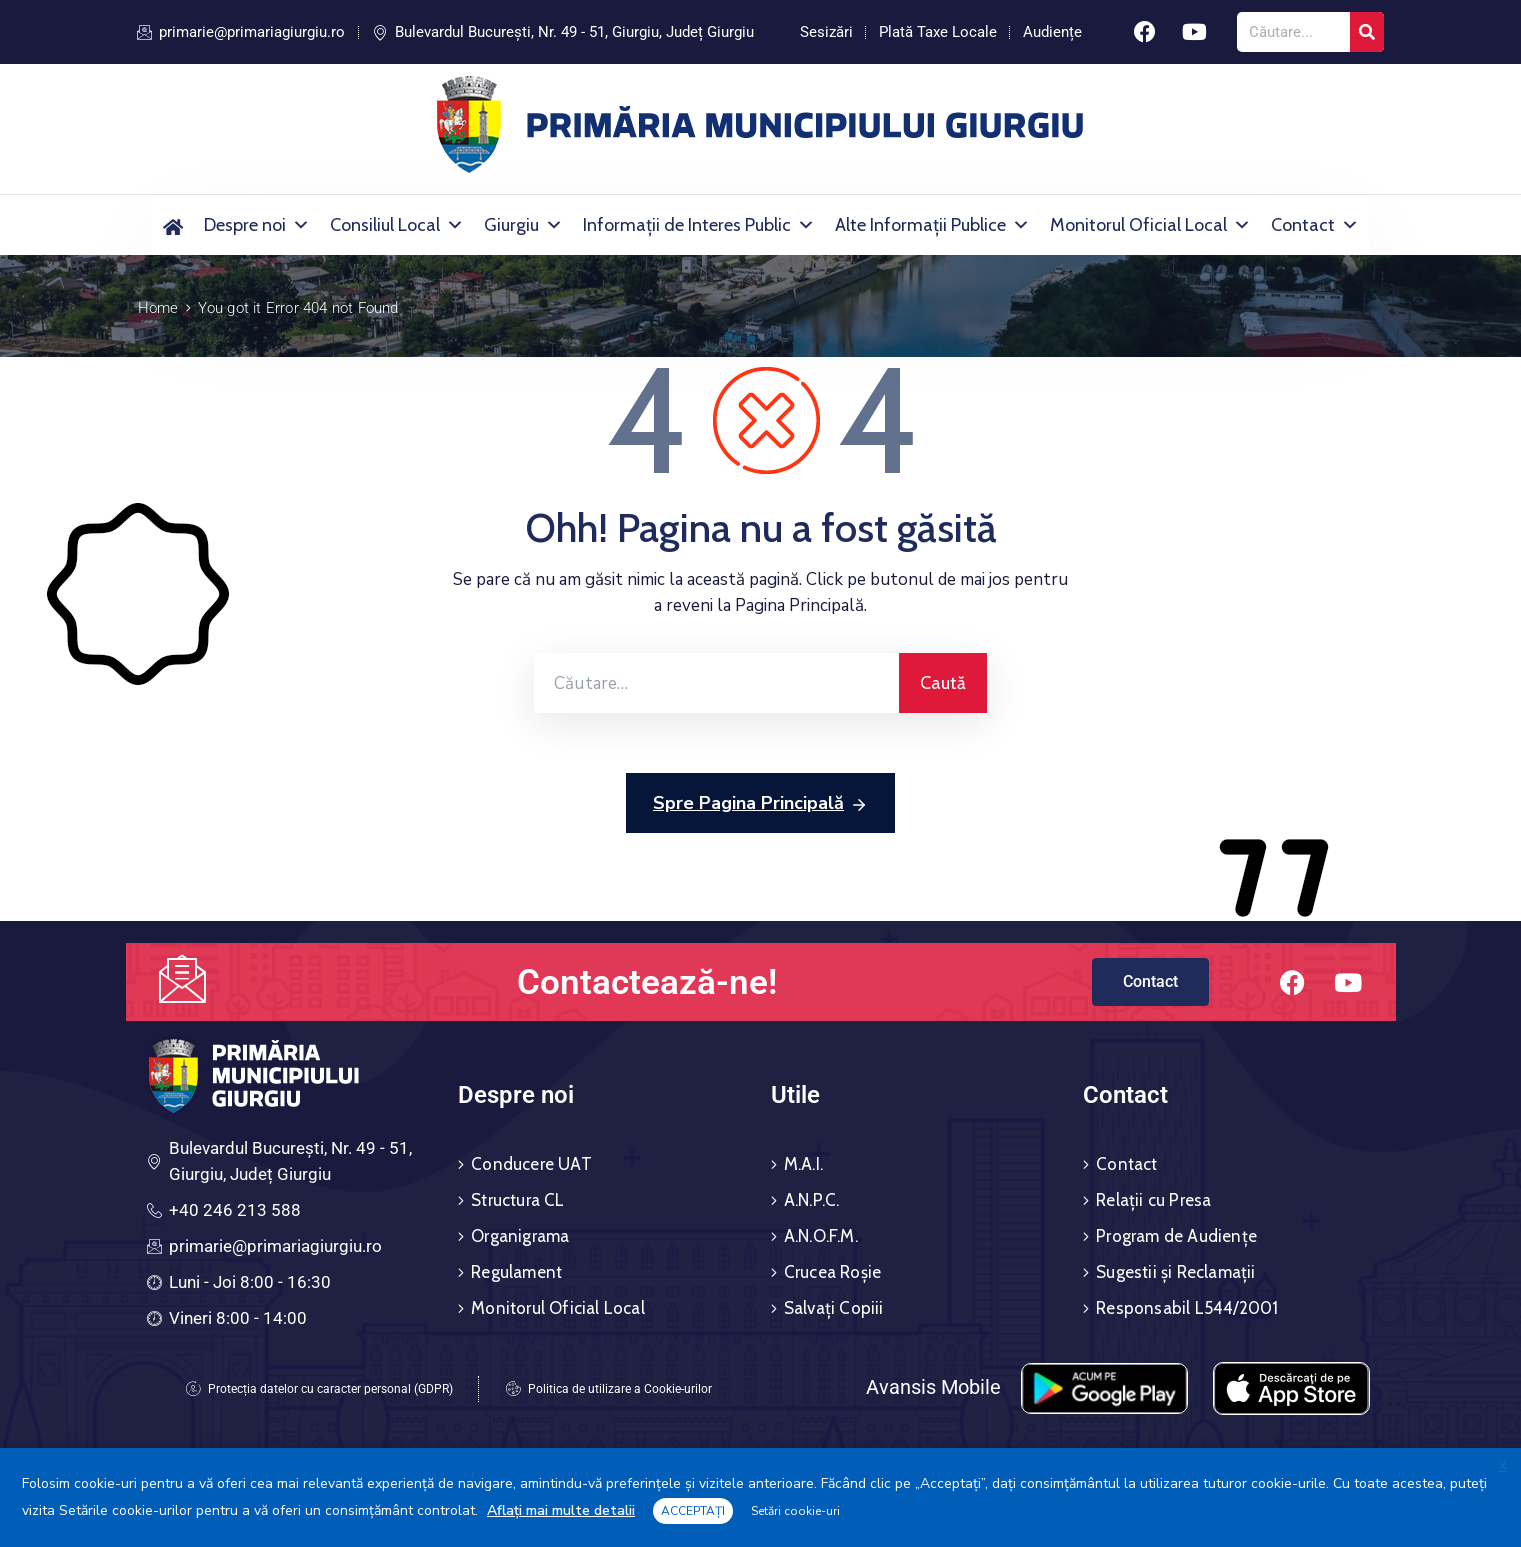  What do you see at coordinates (1274, 878) in the screenshot?
I see `displays the number 77 as a label or badge` at bounding box center [1274, 878].